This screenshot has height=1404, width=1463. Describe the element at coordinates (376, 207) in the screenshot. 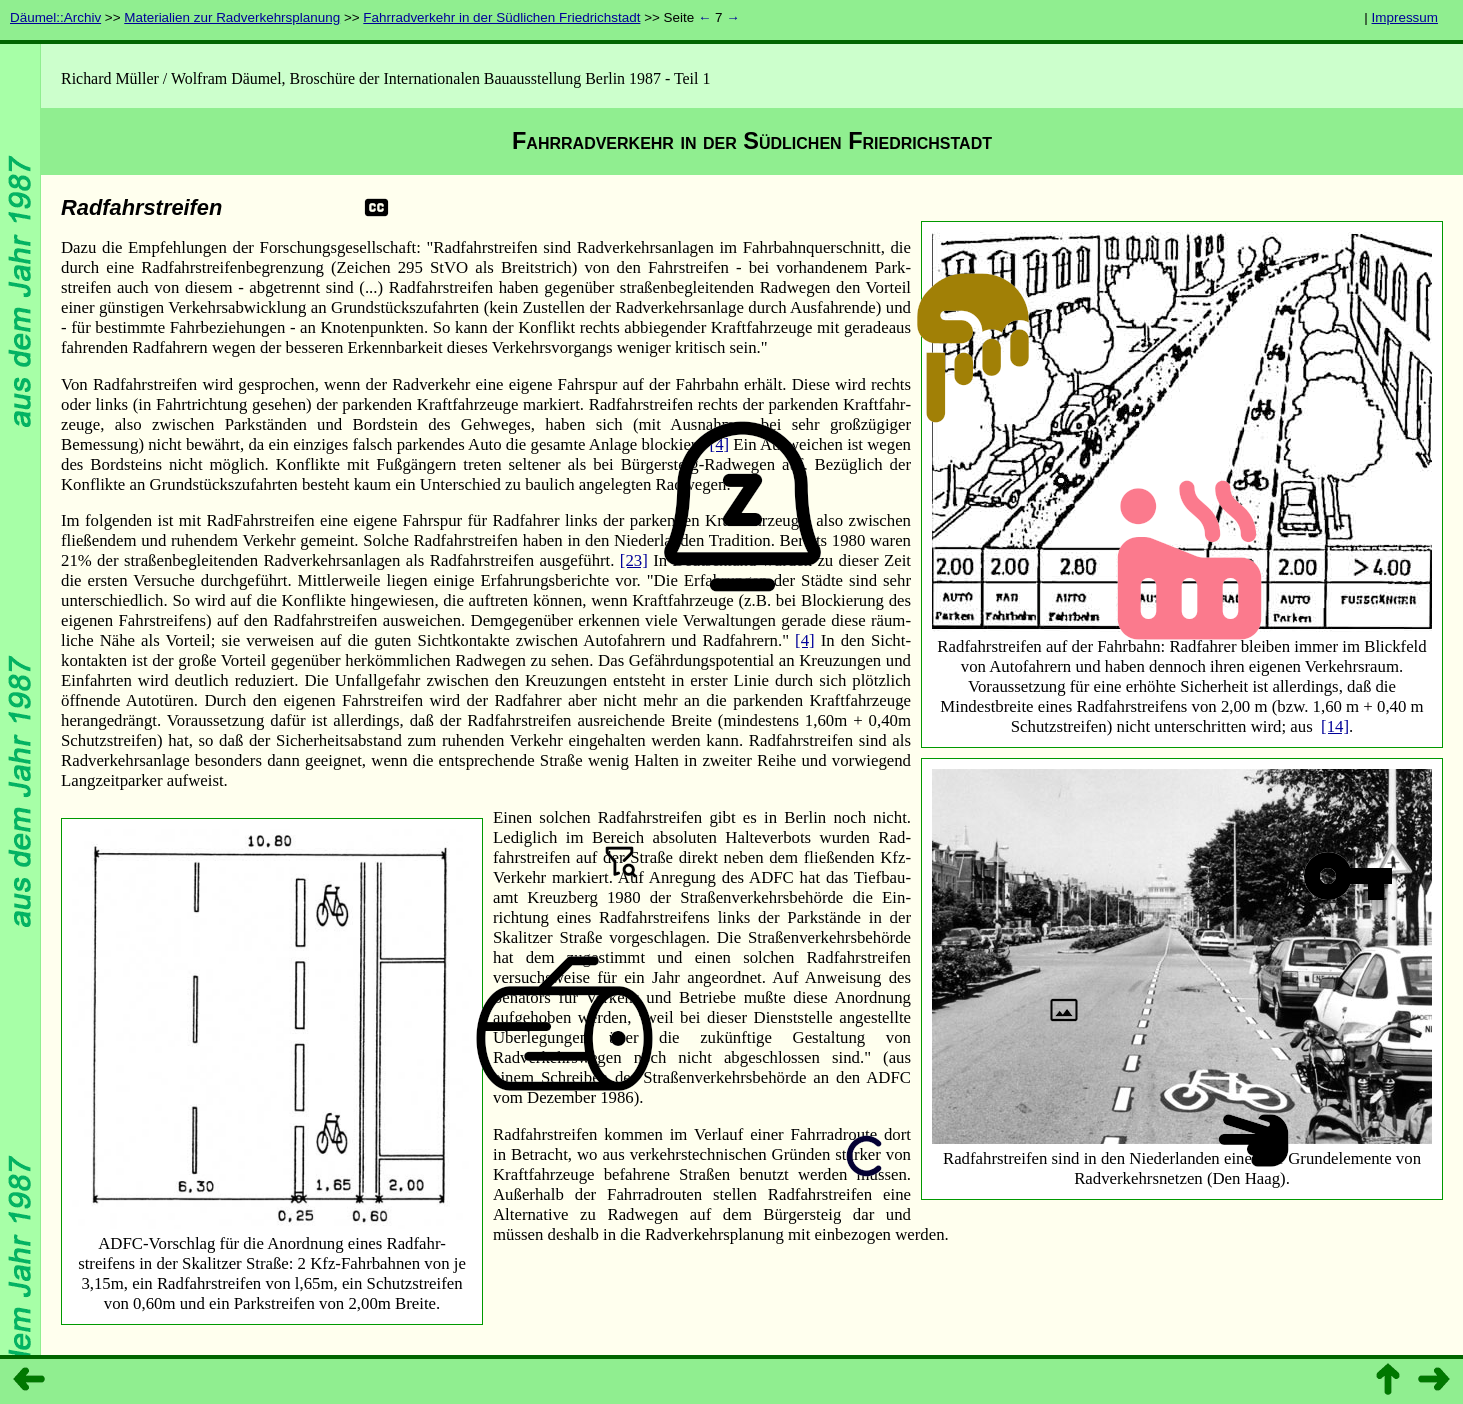

I see `enable closed captions for video content` at that location.